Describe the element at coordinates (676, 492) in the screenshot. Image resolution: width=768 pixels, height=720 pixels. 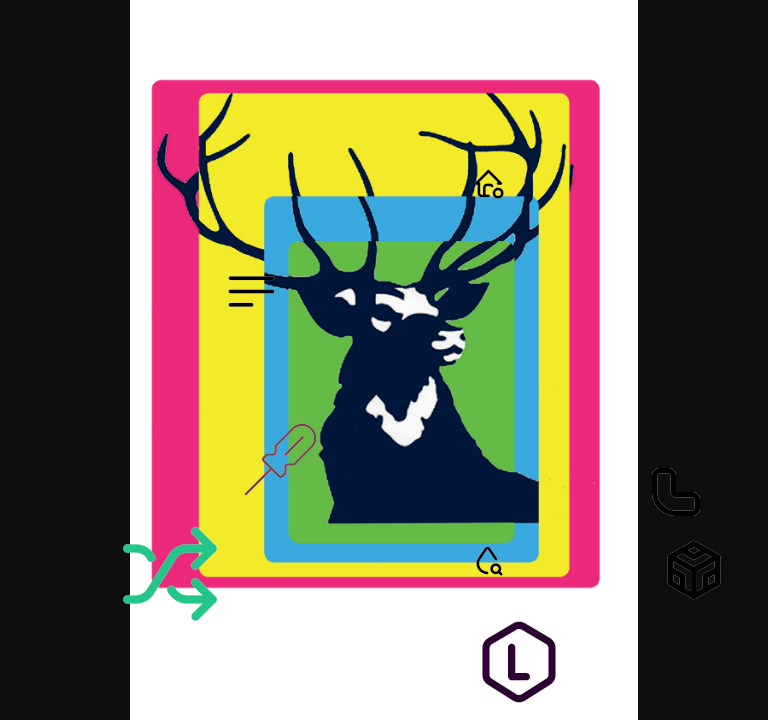
I see `join or merge elements with rounded corners` at that location.